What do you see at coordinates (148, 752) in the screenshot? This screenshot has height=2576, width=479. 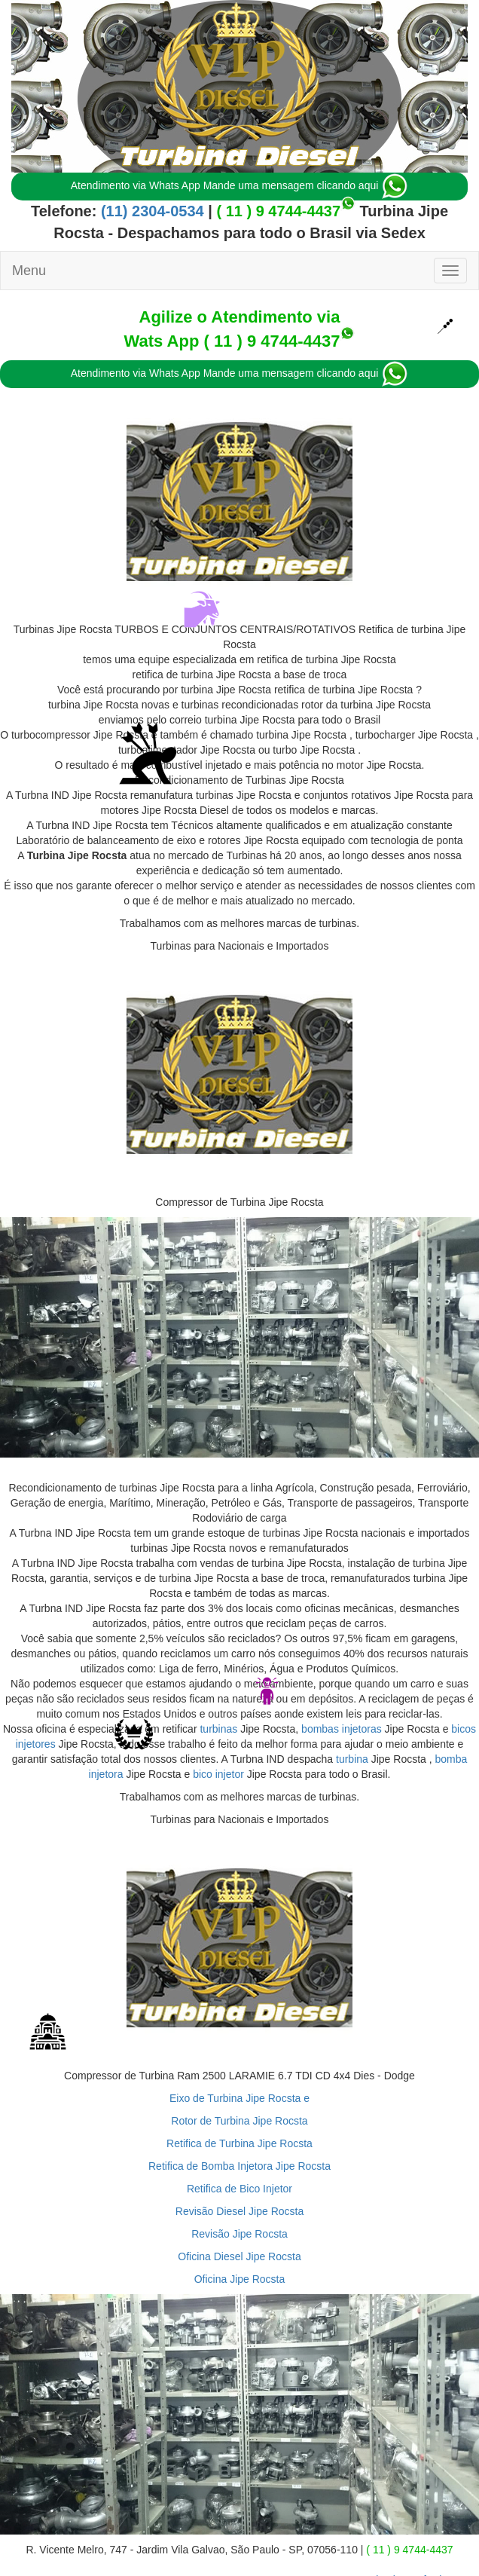 I see `indicates defeated enemy or fallen character` at bounding box center [148, 752].